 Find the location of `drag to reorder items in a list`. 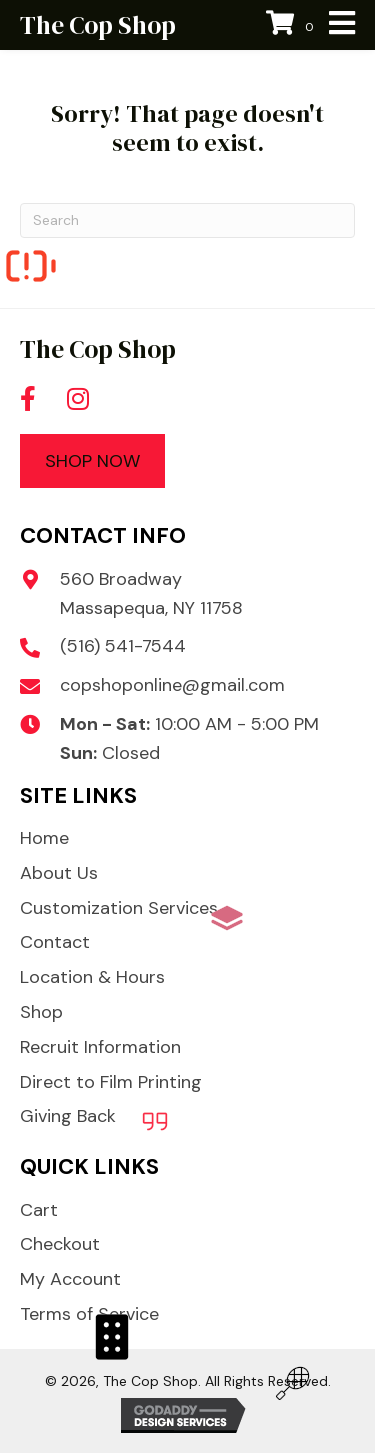

drag to reorder items in a list is located at coordinates (112, 1337).